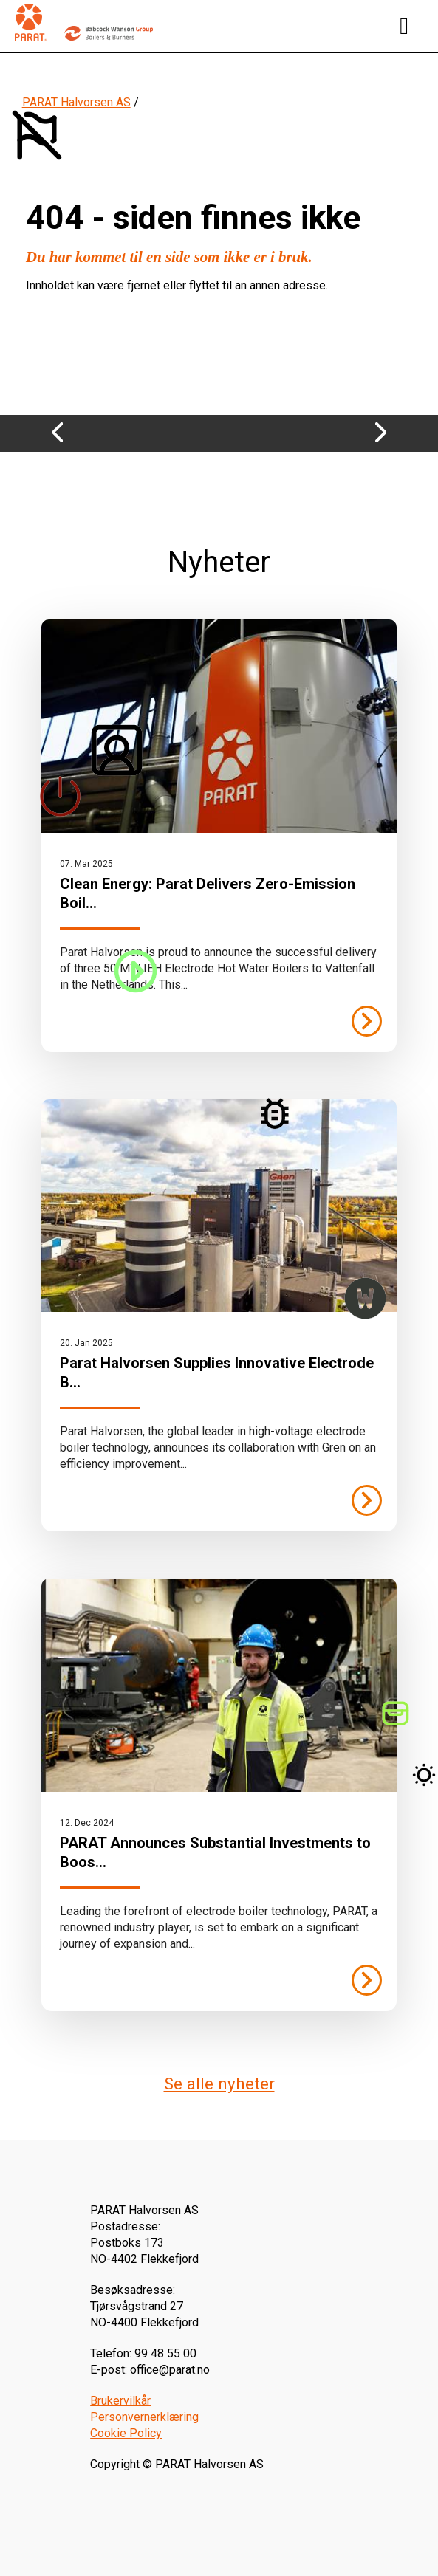 This screenshot has width=438, height=2576. Describe the element at coordinates (275, 1113) in the screenshot. I see `report a bug or issue` at that location.